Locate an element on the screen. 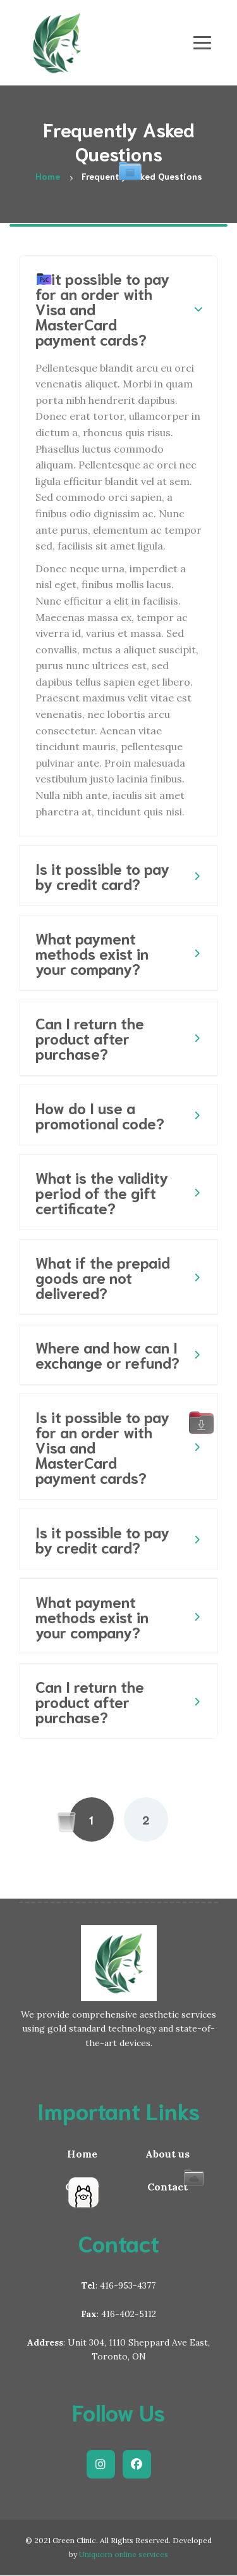 This screenshot has height=2576, width=237. open web design projects folder is located at coordinates (130, 171).